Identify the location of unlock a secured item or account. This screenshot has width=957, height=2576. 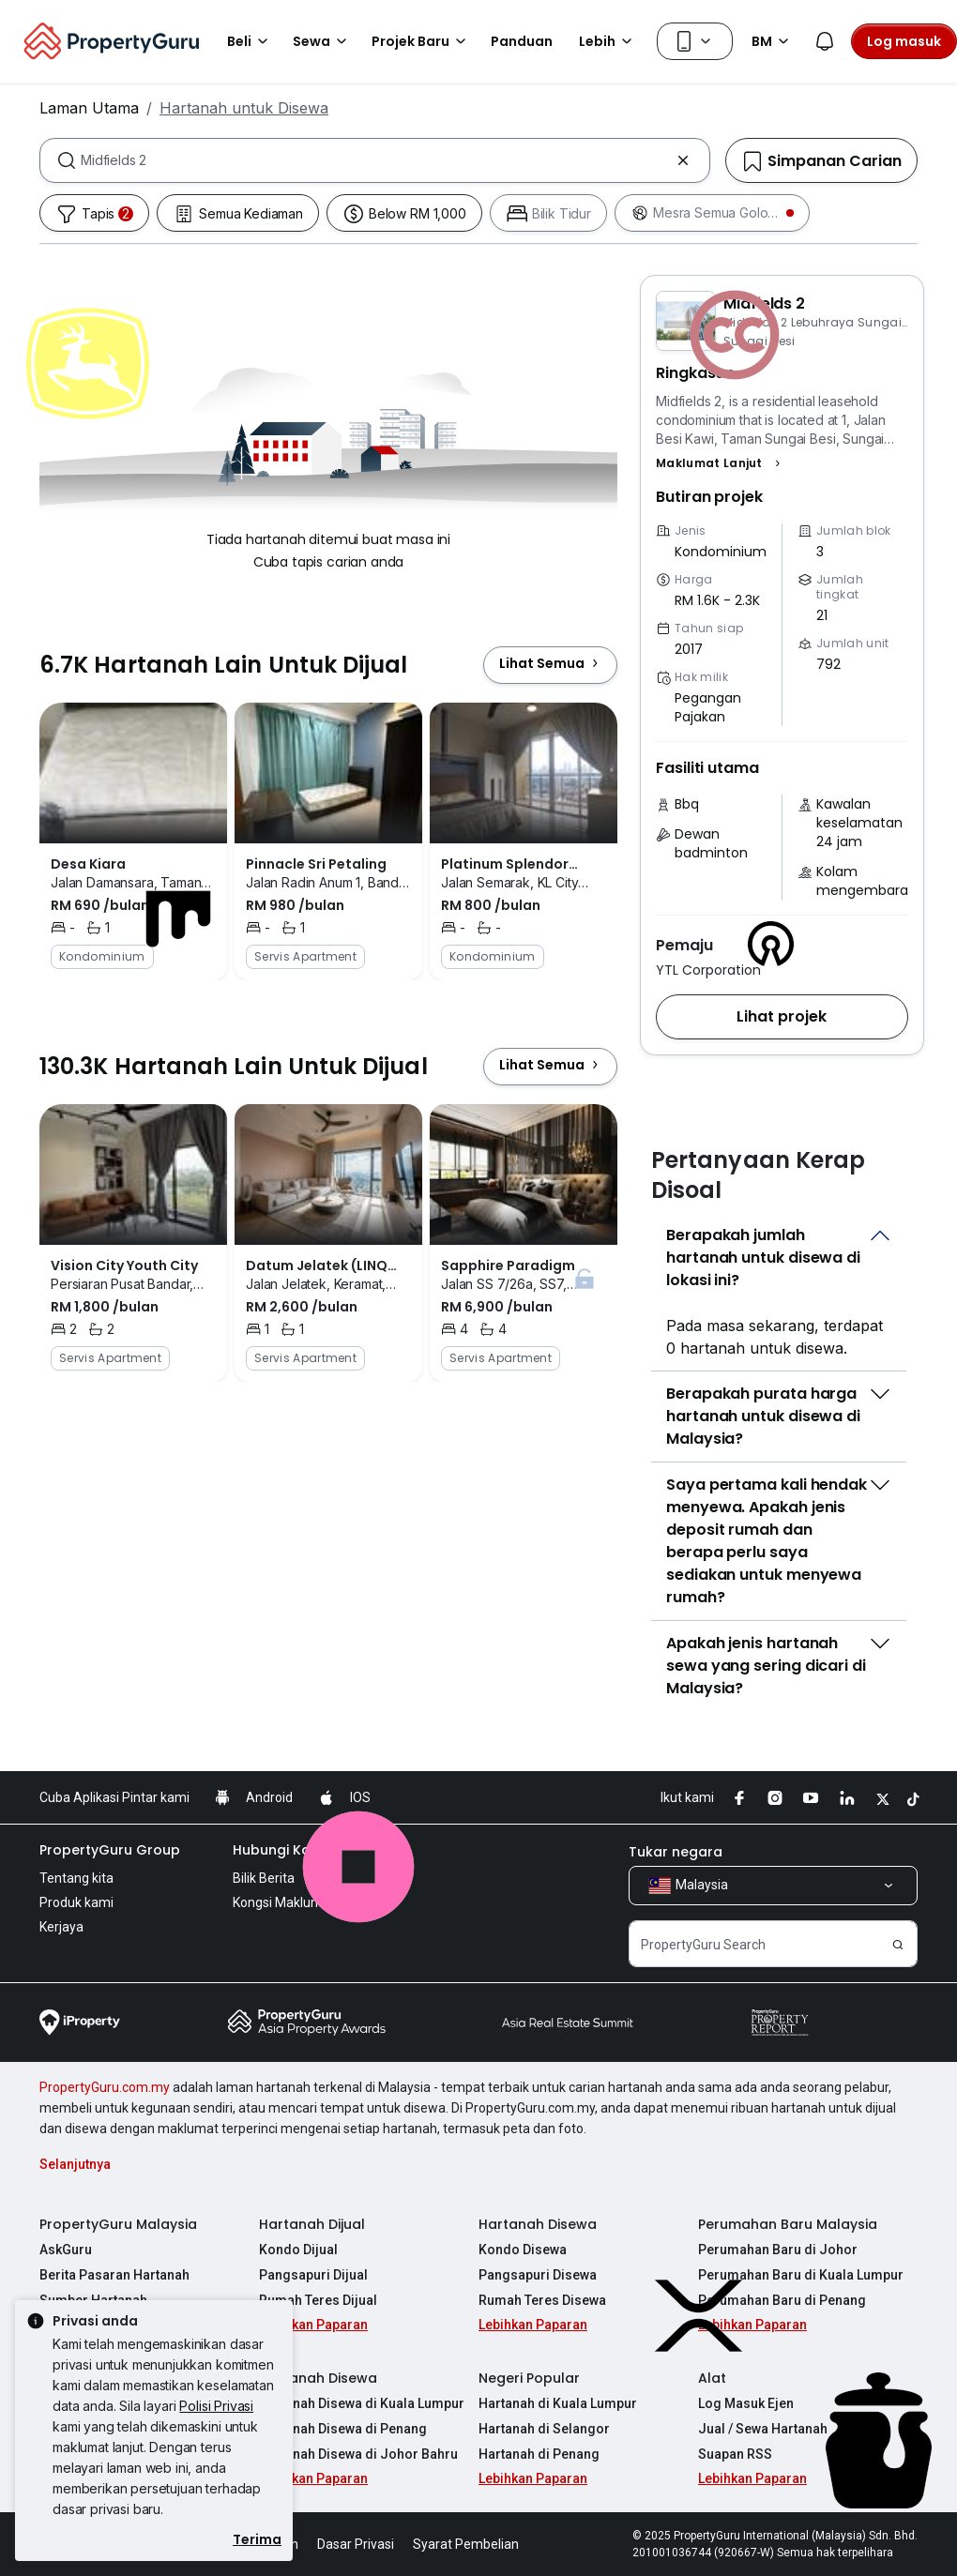
(585, 1279).